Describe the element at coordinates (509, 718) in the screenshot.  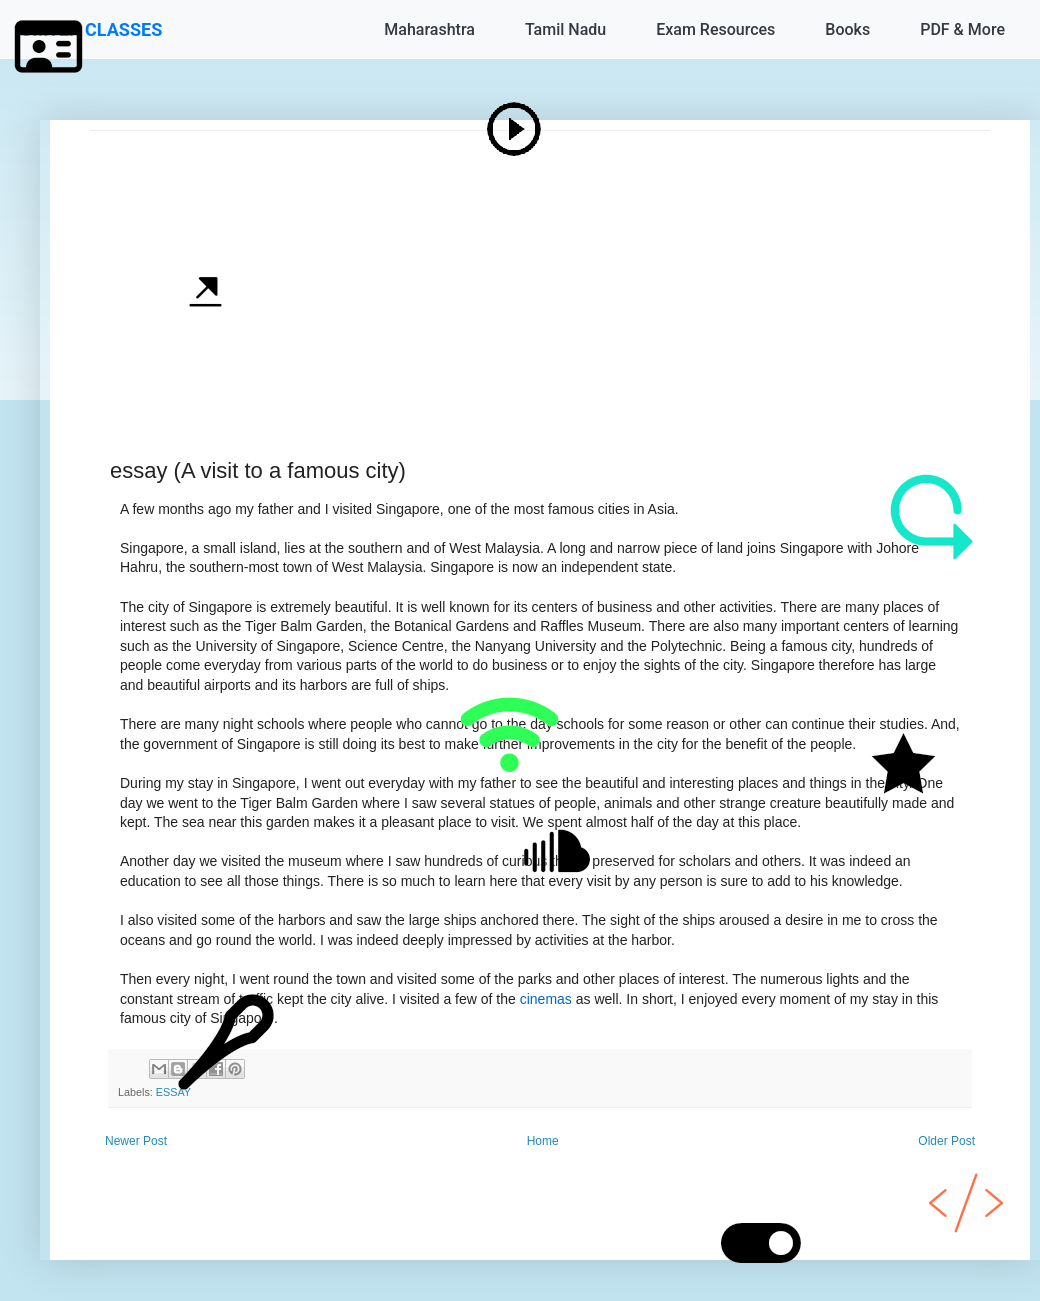
I see `indicates medium wifi signal strength` at that location.